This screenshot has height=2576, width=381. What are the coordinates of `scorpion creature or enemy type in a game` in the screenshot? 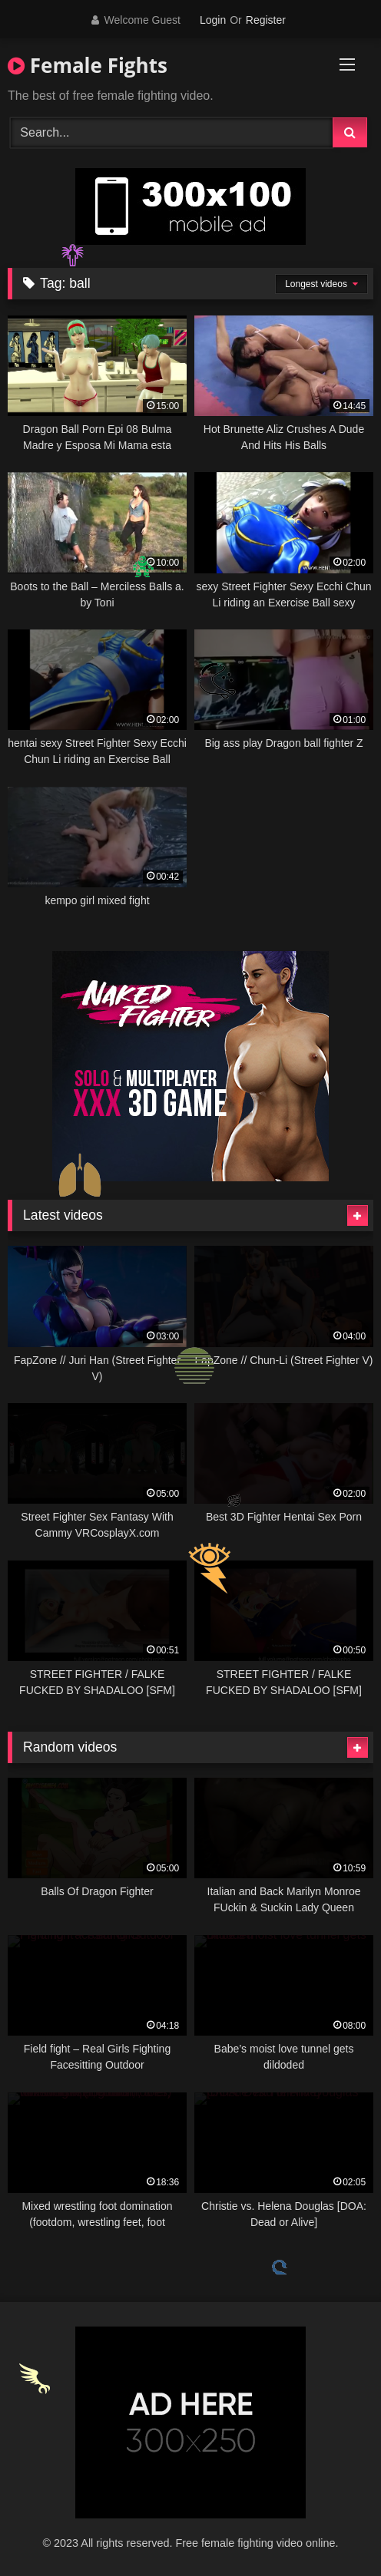 It's located at (280, 2267).